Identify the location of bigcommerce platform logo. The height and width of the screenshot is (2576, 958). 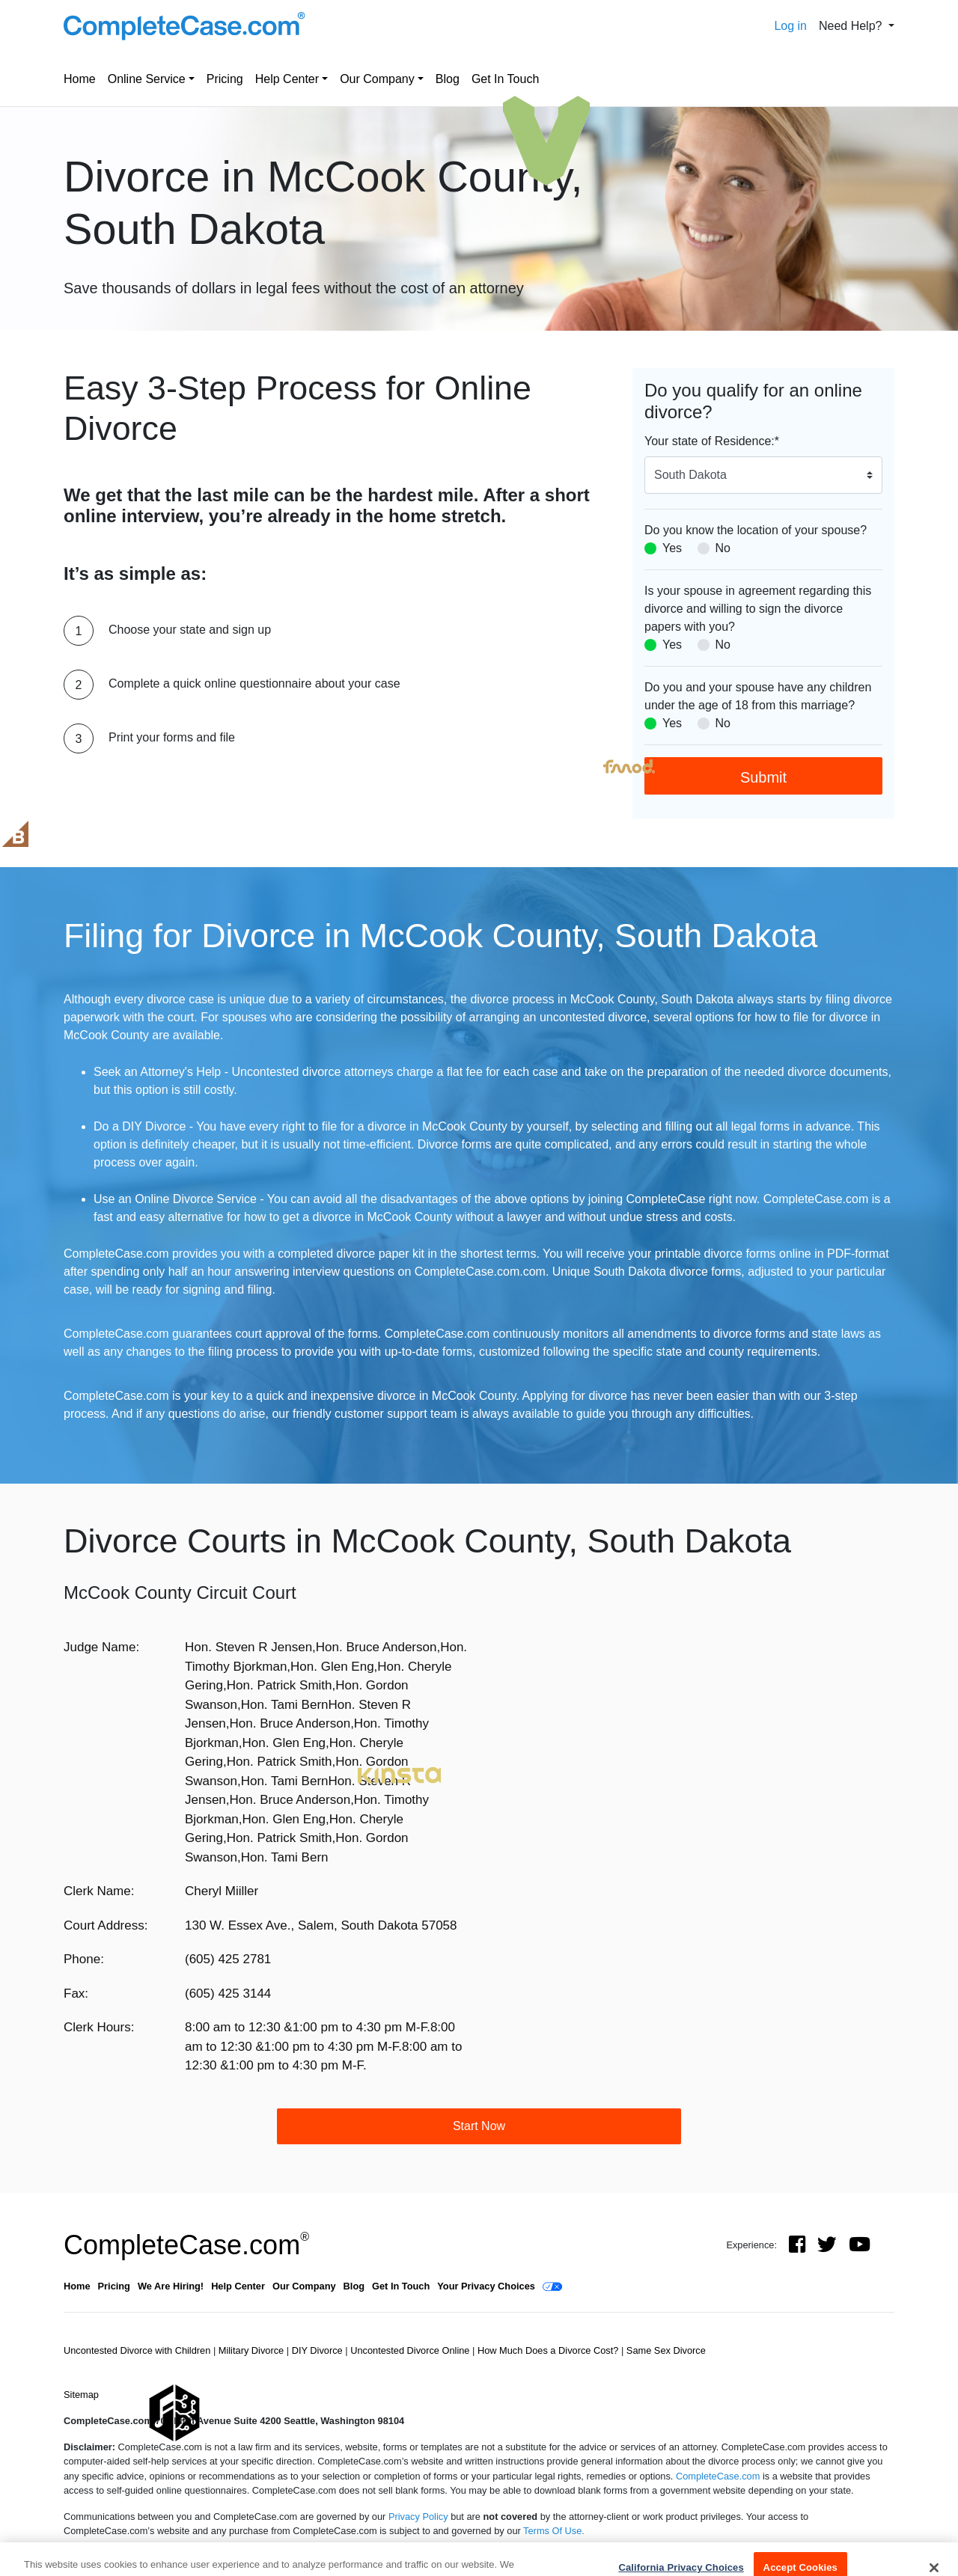
(15, 833).